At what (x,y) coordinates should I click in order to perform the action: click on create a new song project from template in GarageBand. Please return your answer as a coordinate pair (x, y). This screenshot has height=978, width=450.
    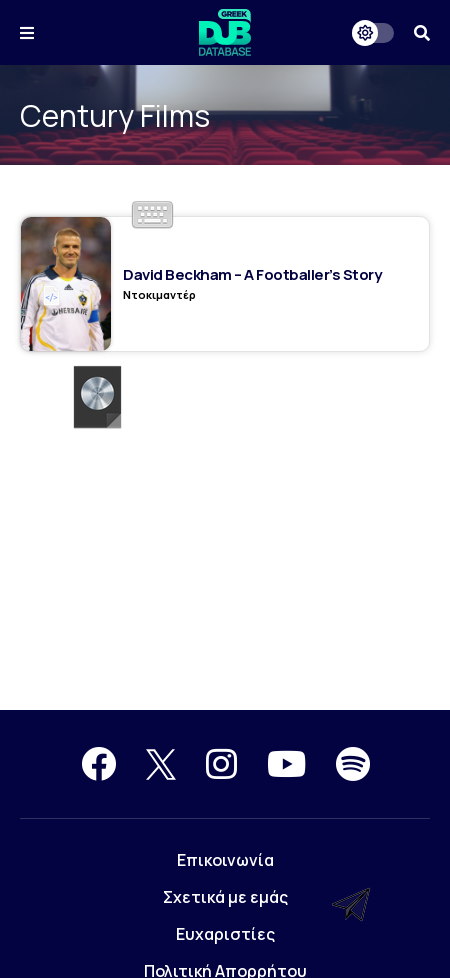
    Looking at the image, I should click on (97, 398).